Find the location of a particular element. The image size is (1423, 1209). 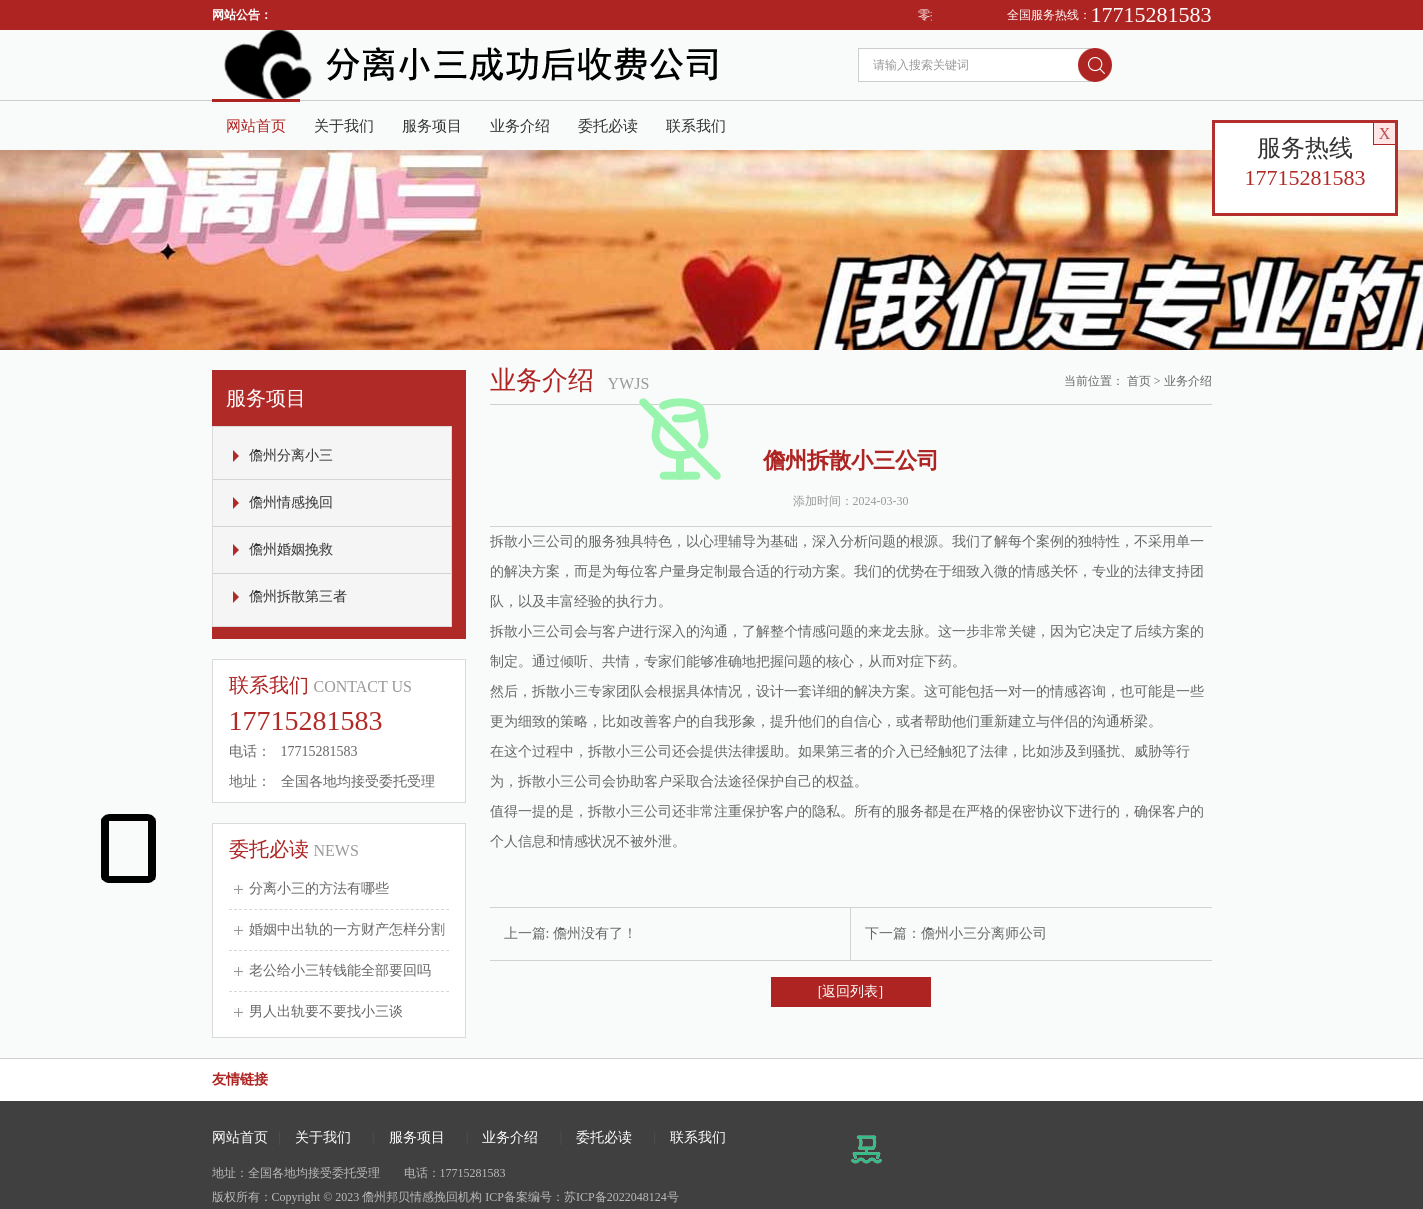

indicates no drinks allowed is located at coordinates (680, 439).